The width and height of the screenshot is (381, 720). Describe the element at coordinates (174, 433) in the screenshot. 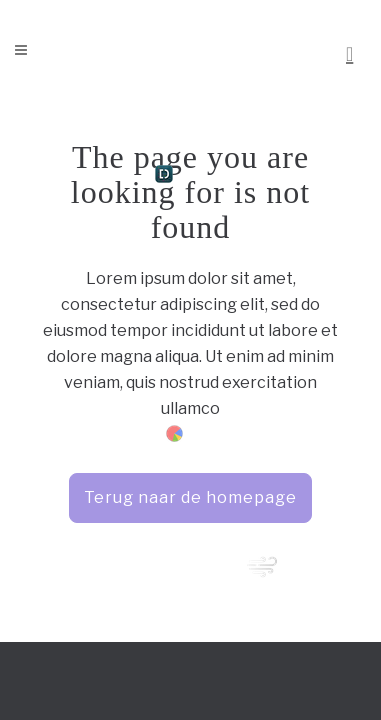

I see `open disk usage analyzer` at that location.